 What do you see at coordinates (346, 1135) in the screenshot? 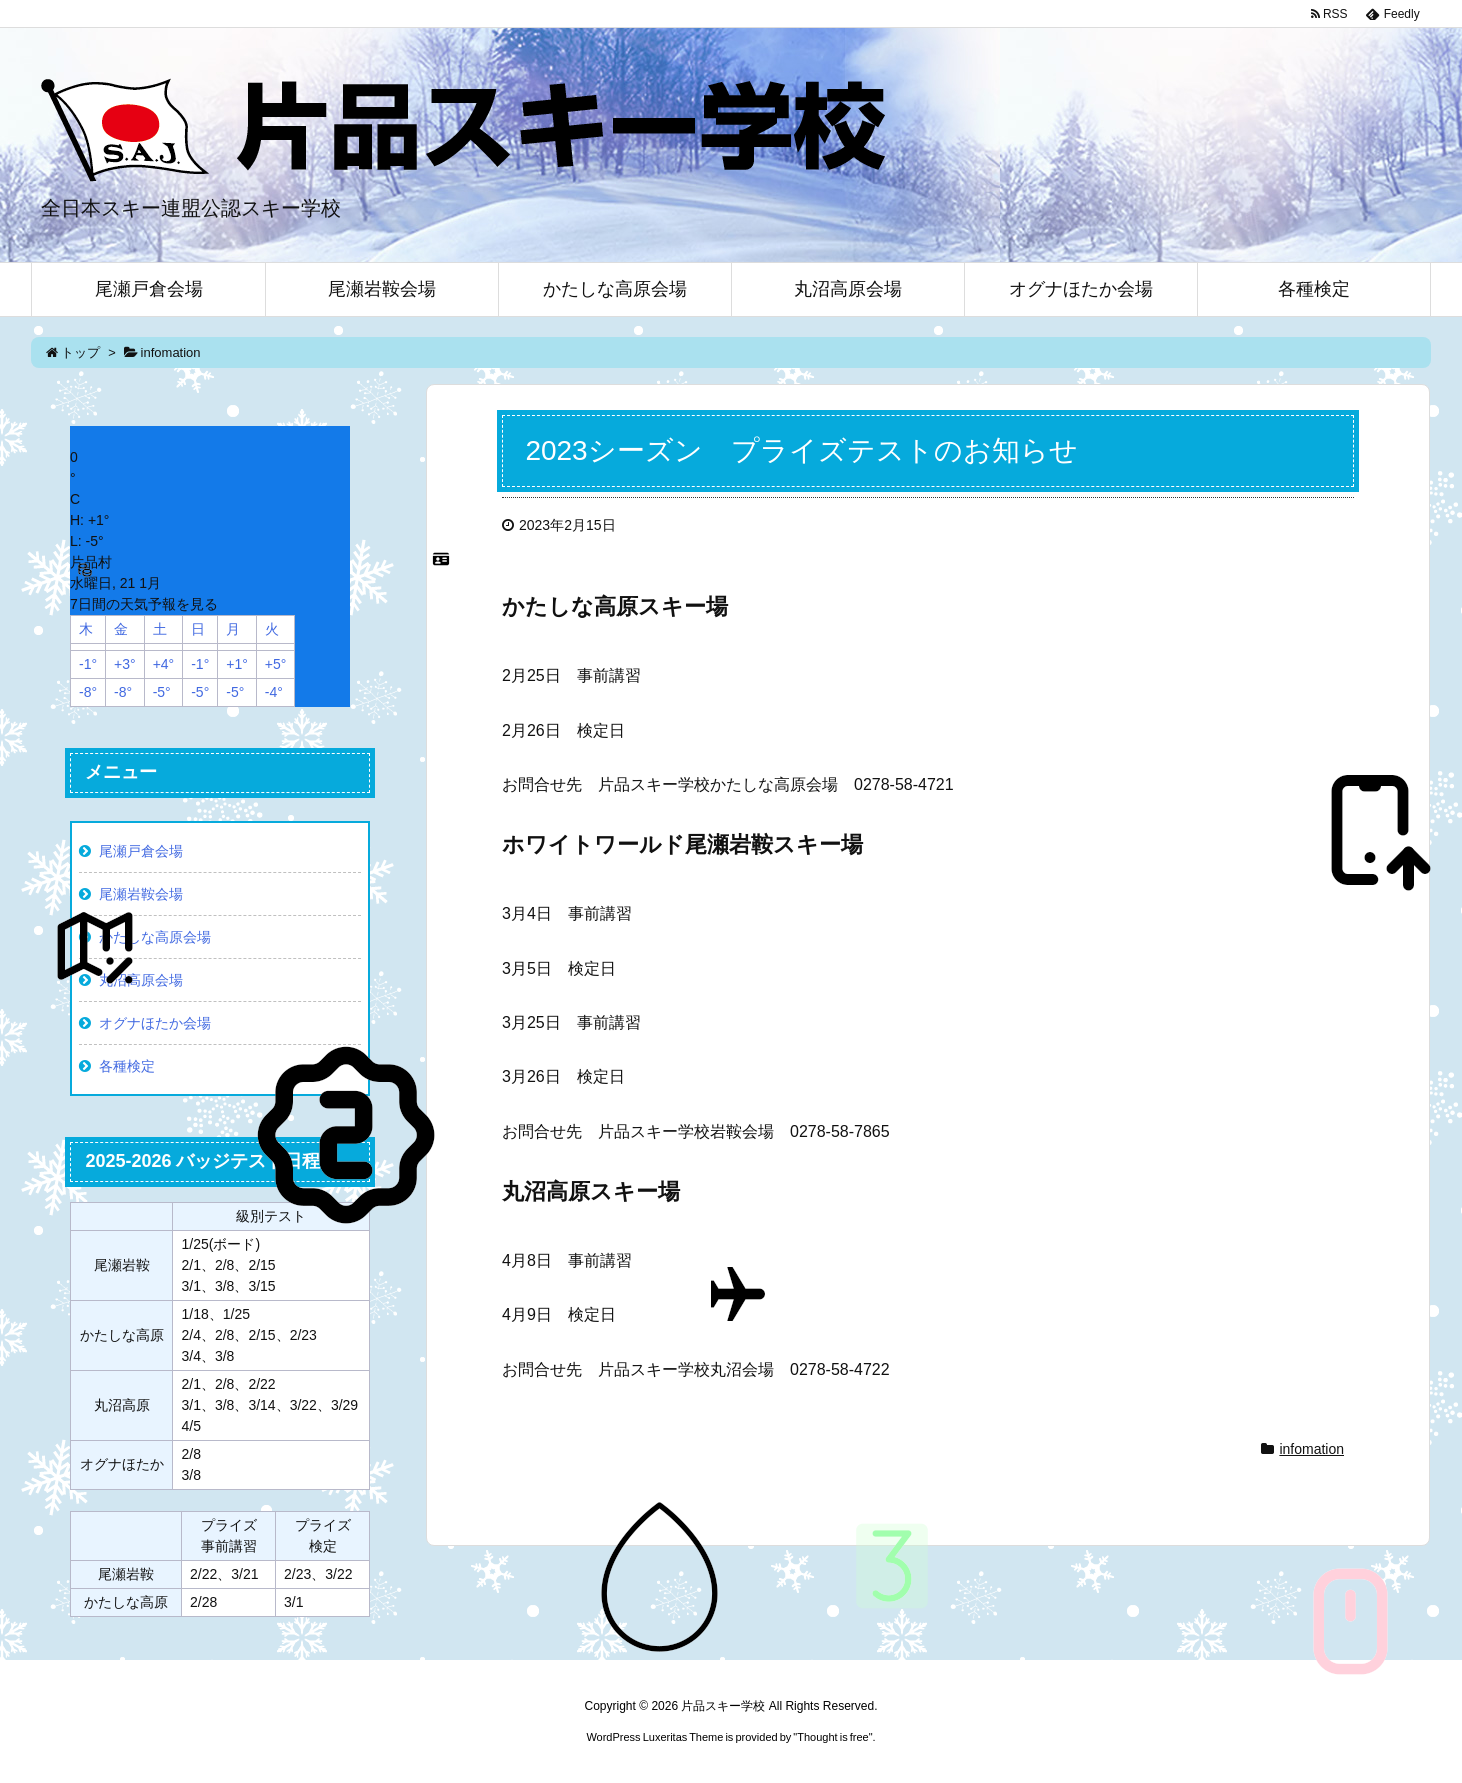
I see `indicates second place or runner-up status` at bounding box center [346, 1135].